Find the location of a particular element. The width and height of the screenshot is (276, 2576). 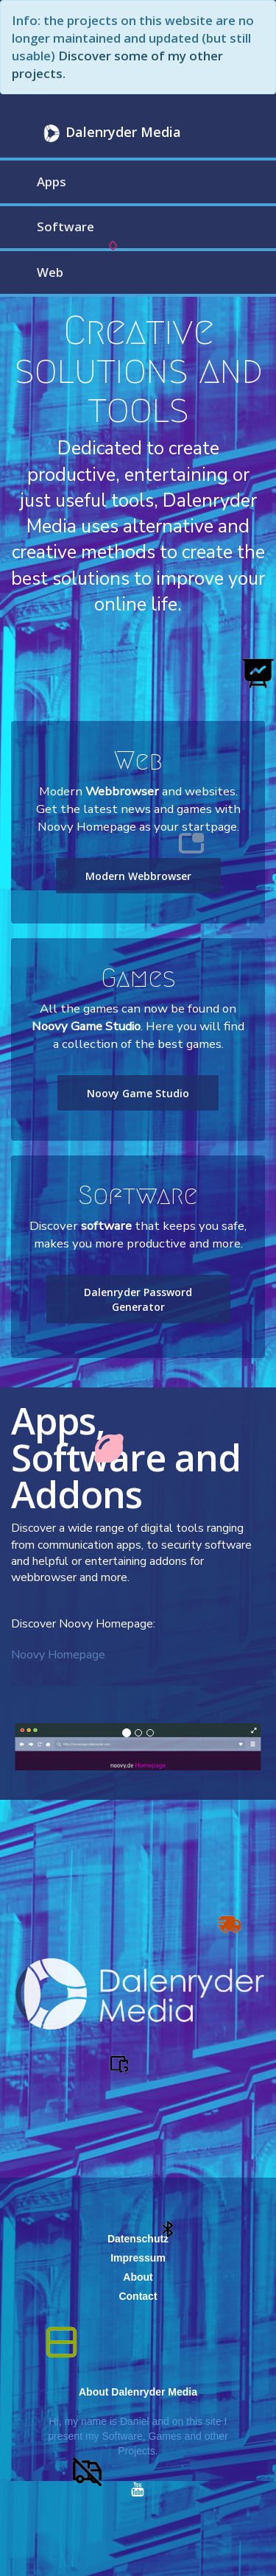

indicates express or expedited shipping is located at coordinates (229, 1924).